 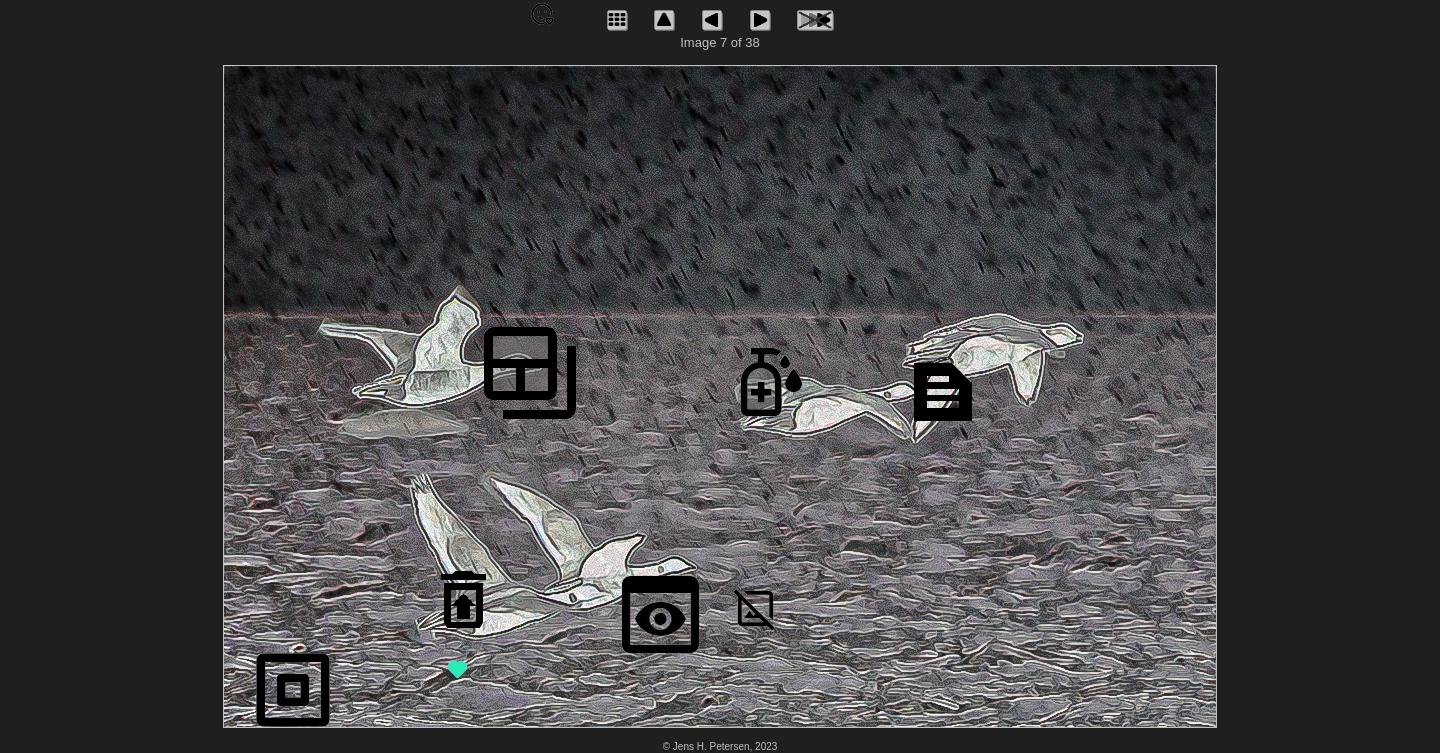 I want to click on add to favorites, so click(x=457, y=669).